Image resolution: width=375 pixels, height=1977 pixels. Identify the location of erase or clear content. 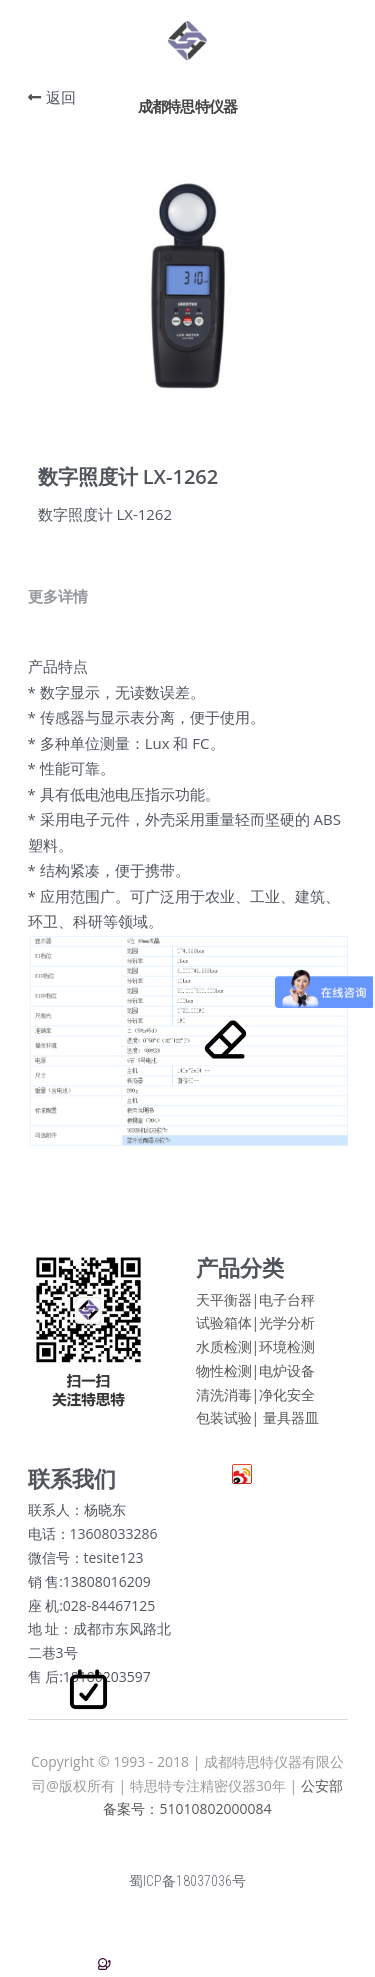
(225, 1039).